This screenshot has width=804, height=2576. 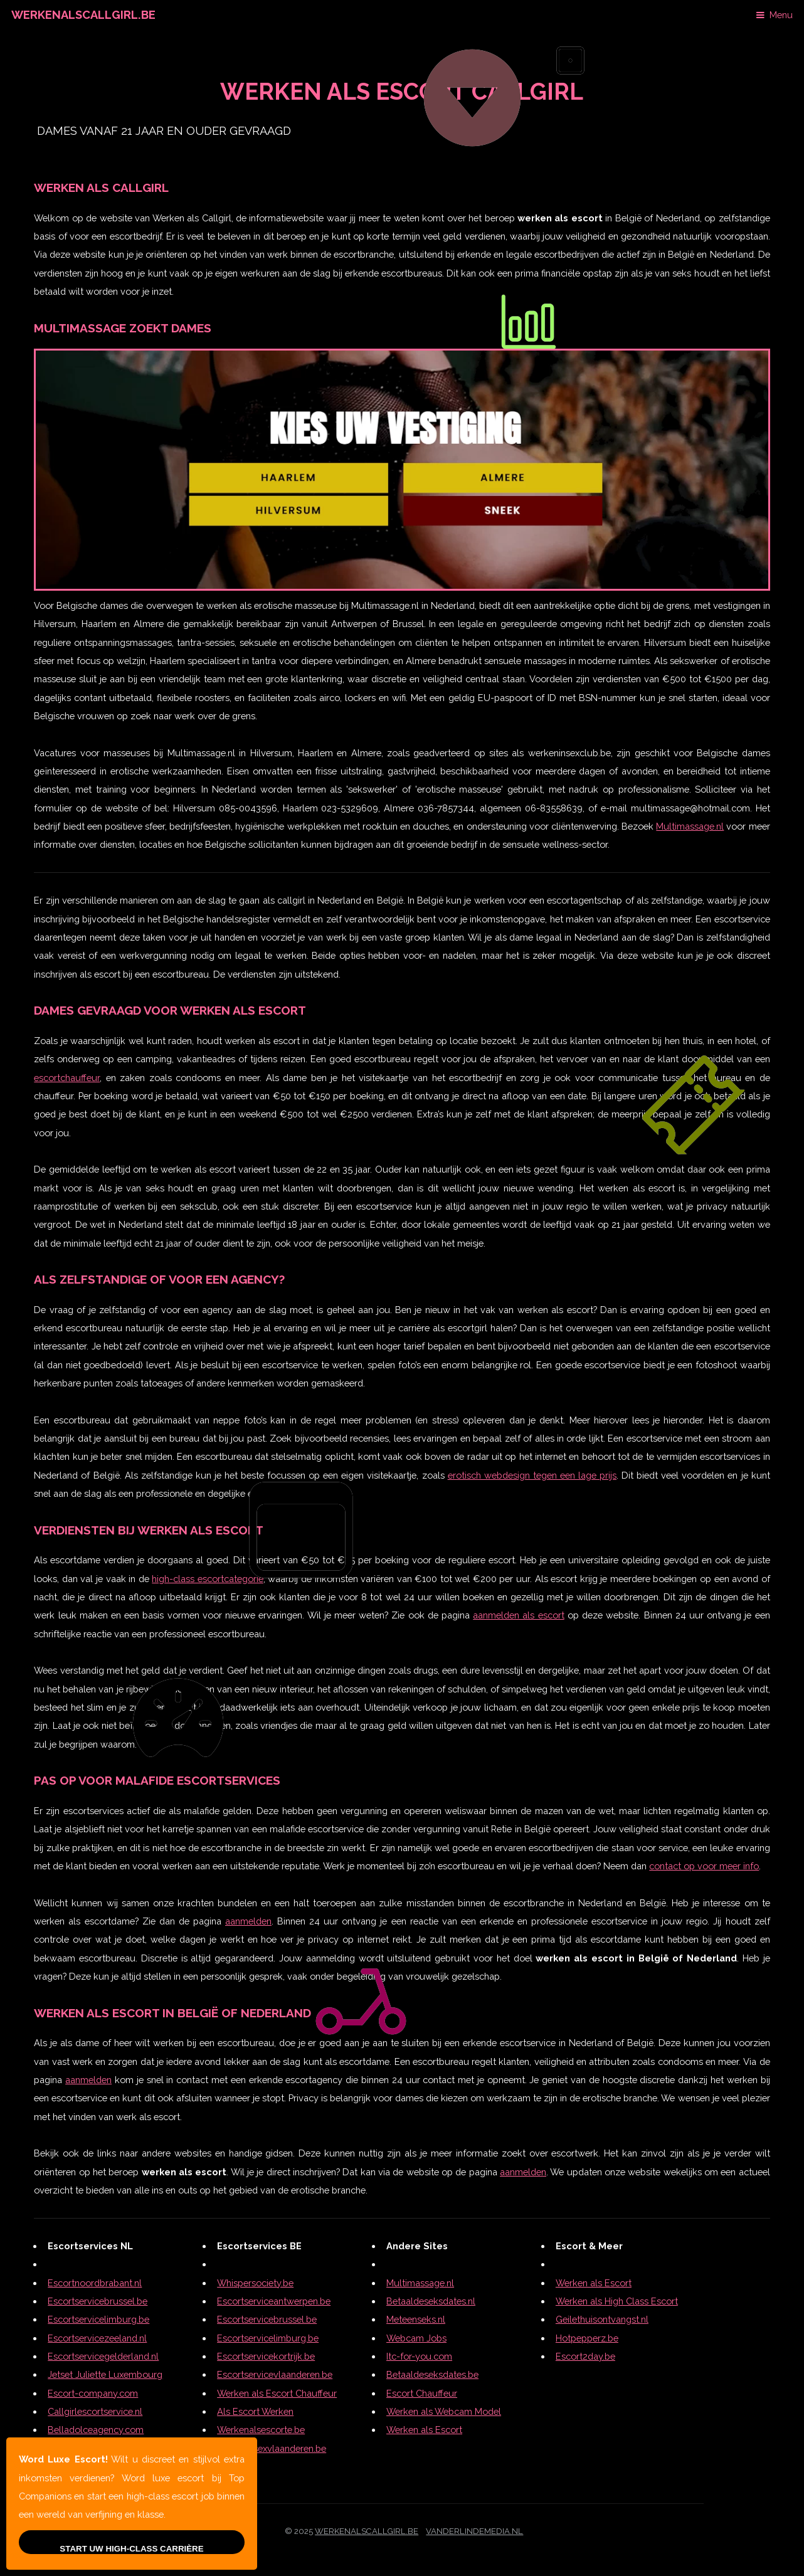 I want to click on expand dropdown menu or content, so click(x=472, y=98).